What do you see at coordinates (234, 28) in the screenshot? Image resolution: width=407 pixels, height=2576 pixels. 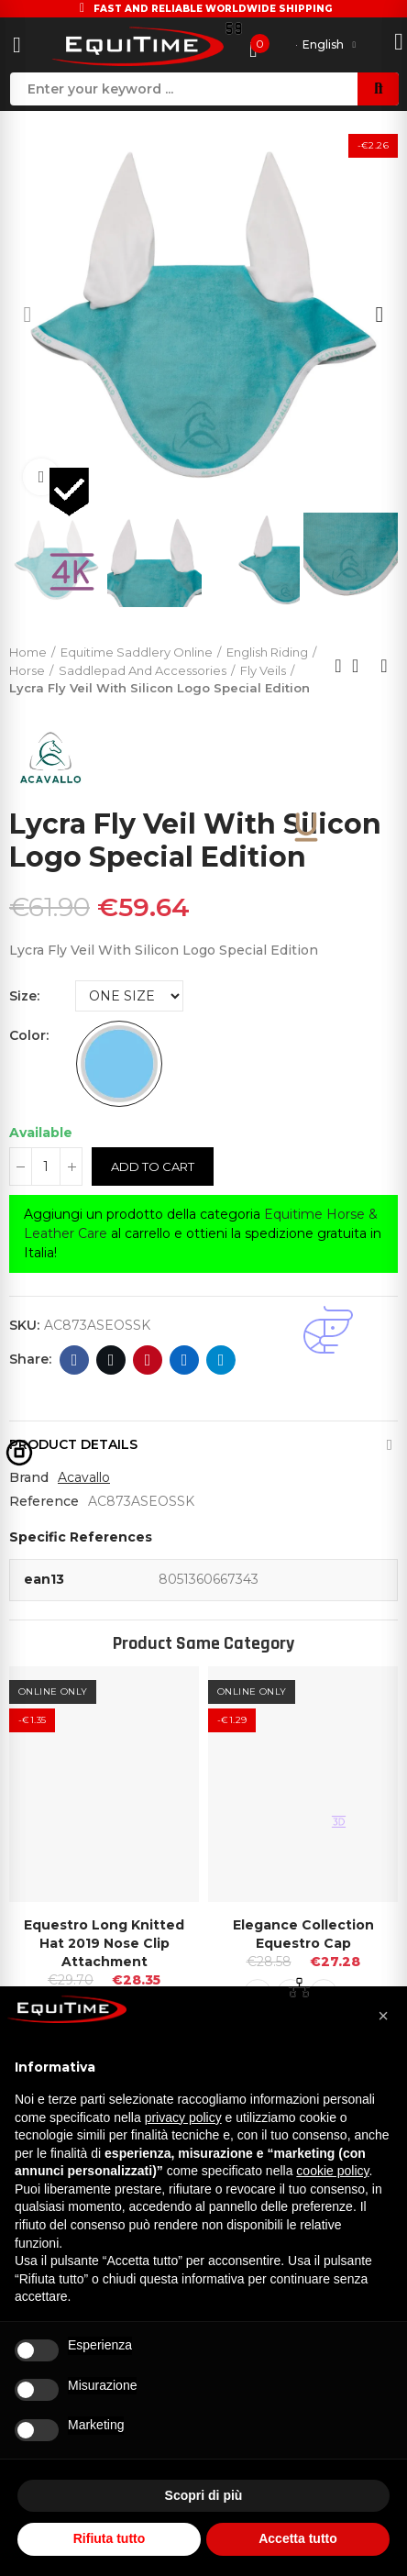 I see `indicates 59 items, notifications, or count` at bounding box center [234, 28].